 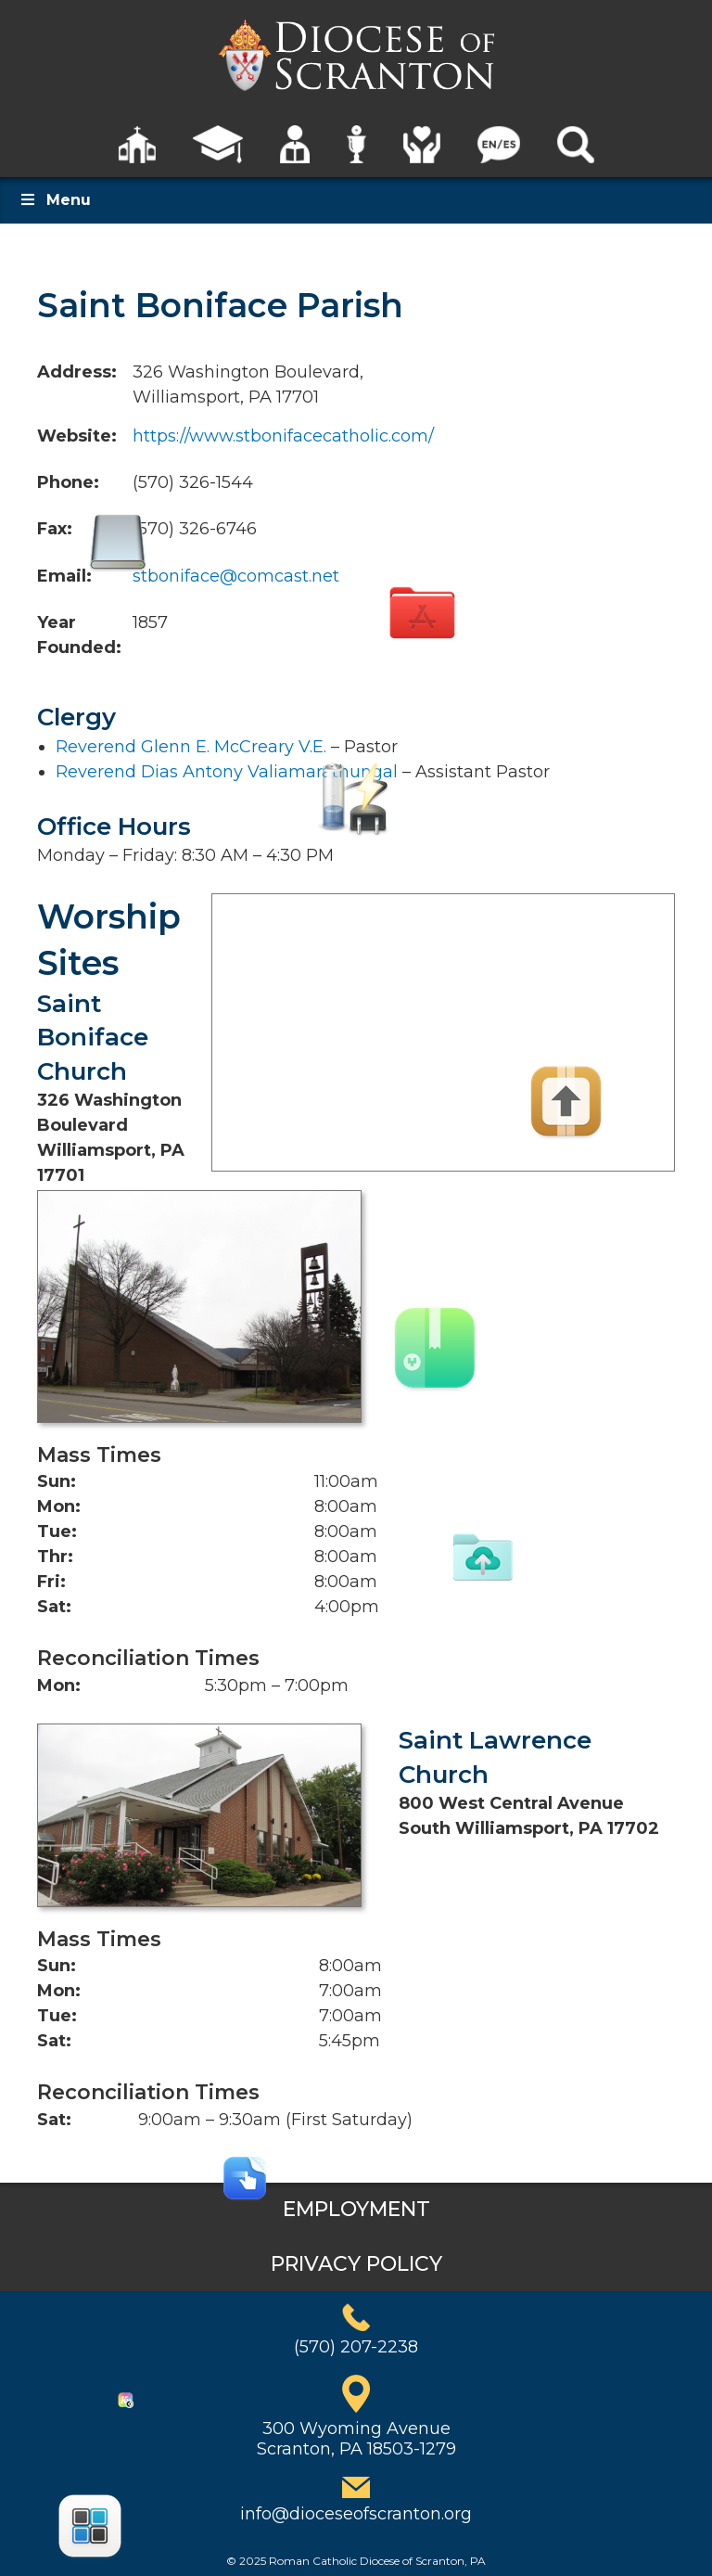 What do you see at coordinates (125, 2400) in the screenshot?
I see `open kvantum theme manager settings` at bounding box center [125, 2400].